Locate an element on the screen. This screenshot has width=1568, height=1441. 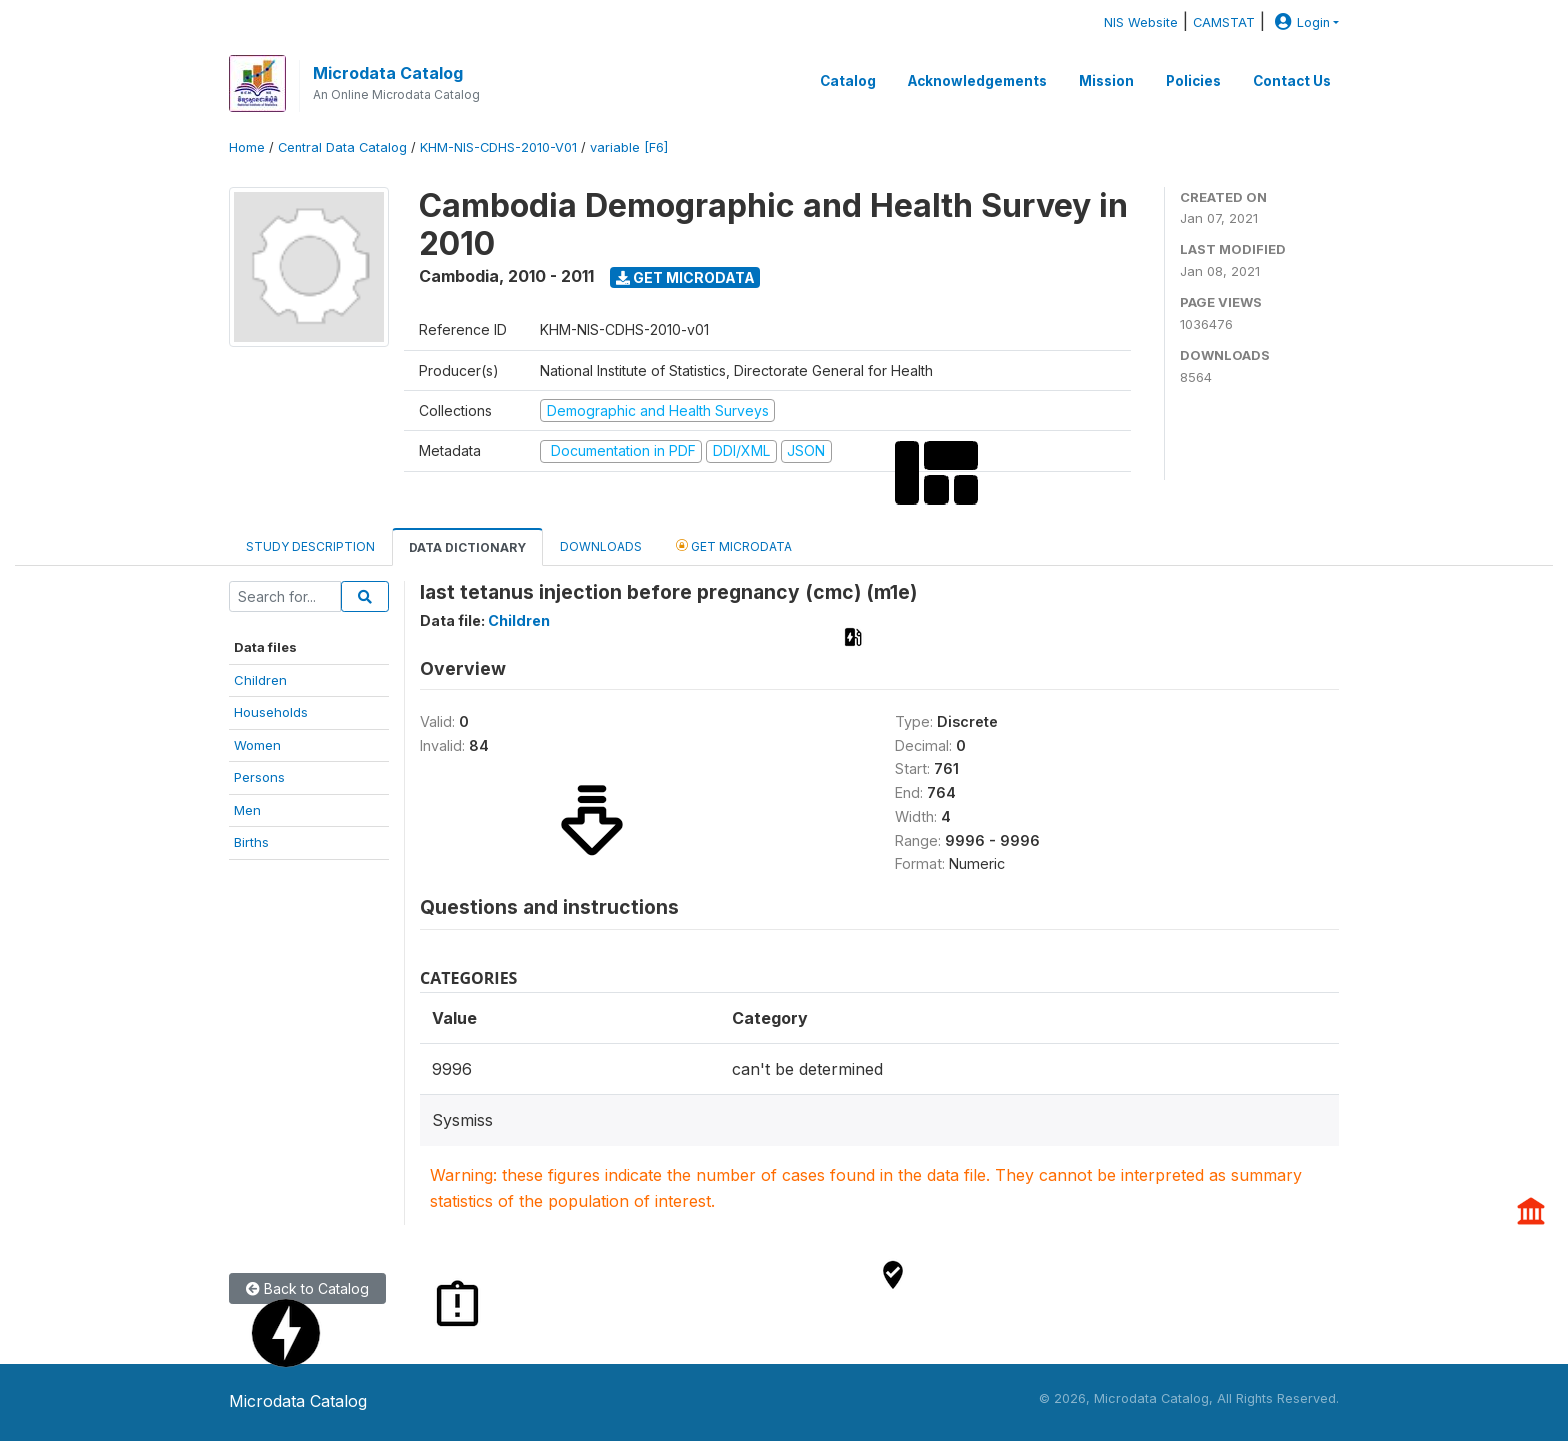
confirm or select a location is located at coordinates (893, 1275).